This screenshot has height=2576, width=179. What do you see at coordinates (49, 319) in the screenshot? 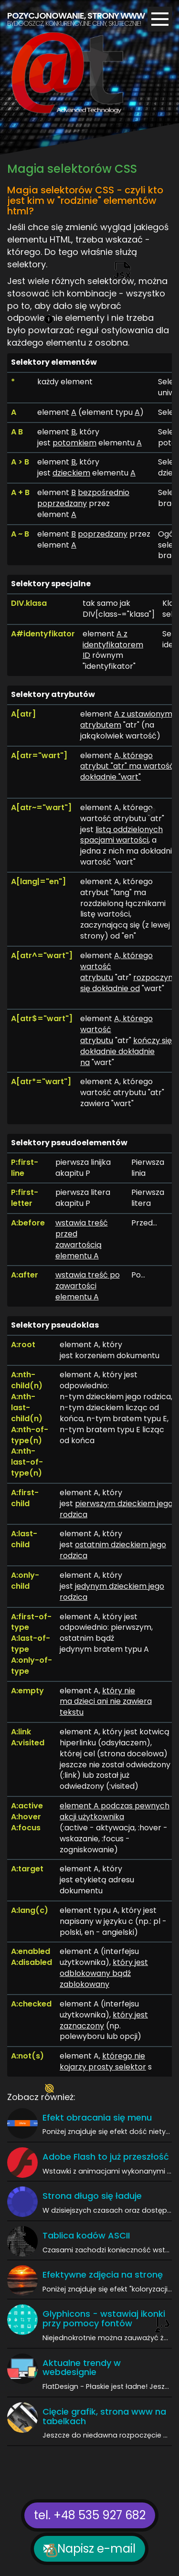
I see `indicates the first step in a sequence or process` at bounding box center [49, 319].